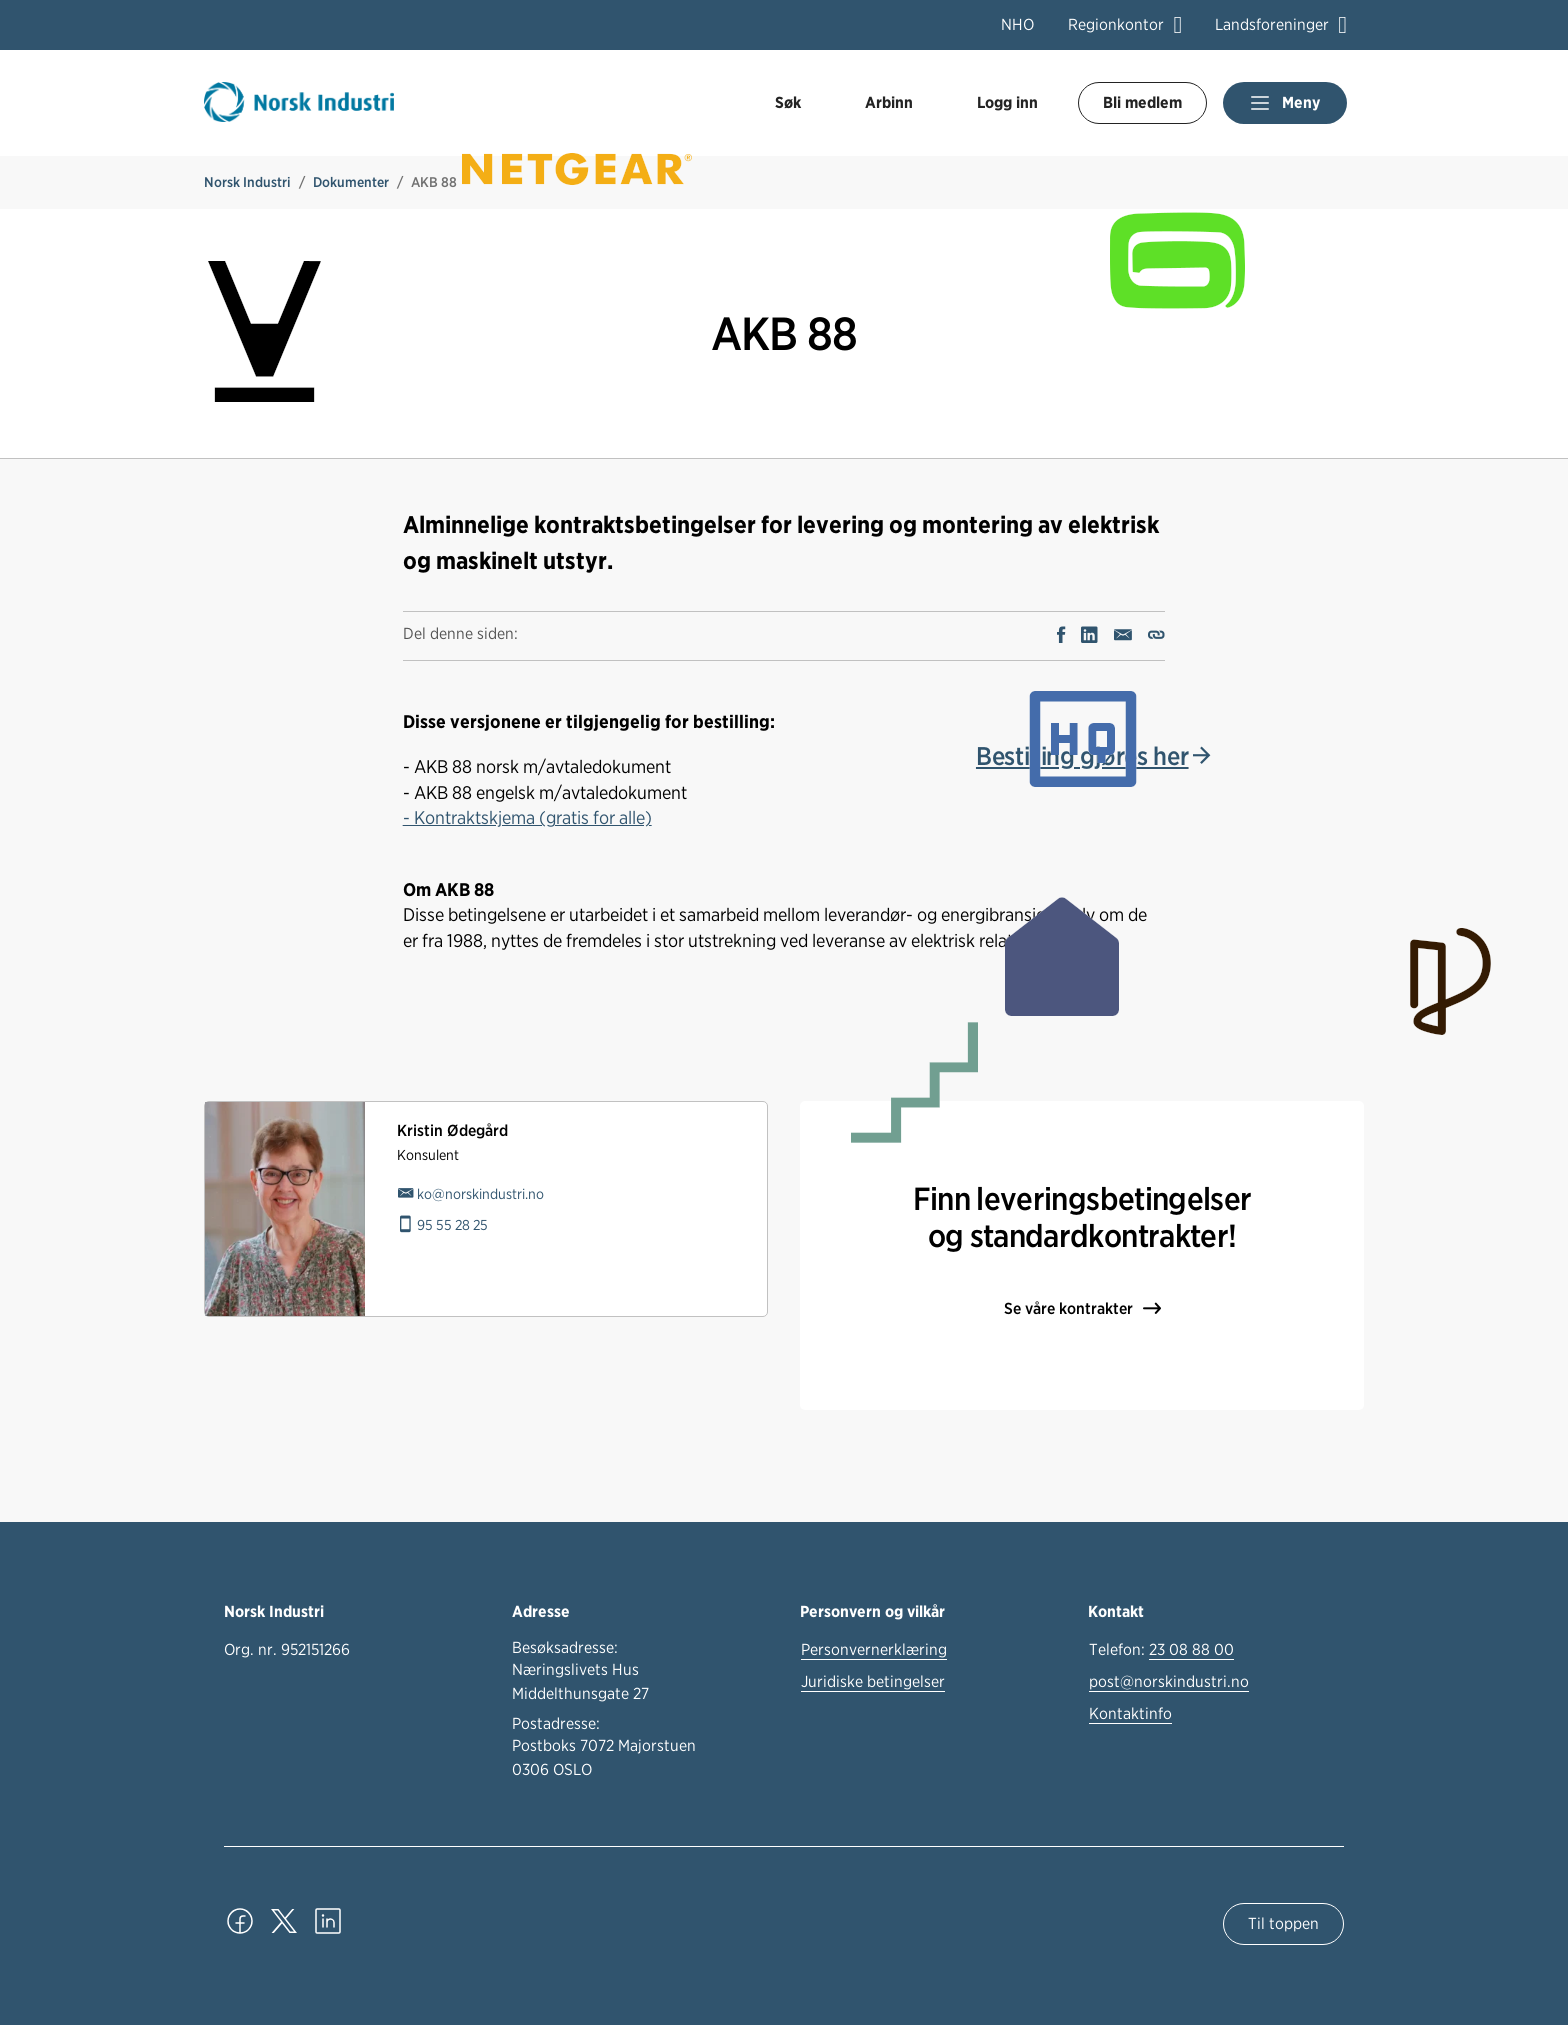 The height and width of the screenshot is (2025, 1568). I want to click on open the Gameloft game launcher, so click(1177, 260).